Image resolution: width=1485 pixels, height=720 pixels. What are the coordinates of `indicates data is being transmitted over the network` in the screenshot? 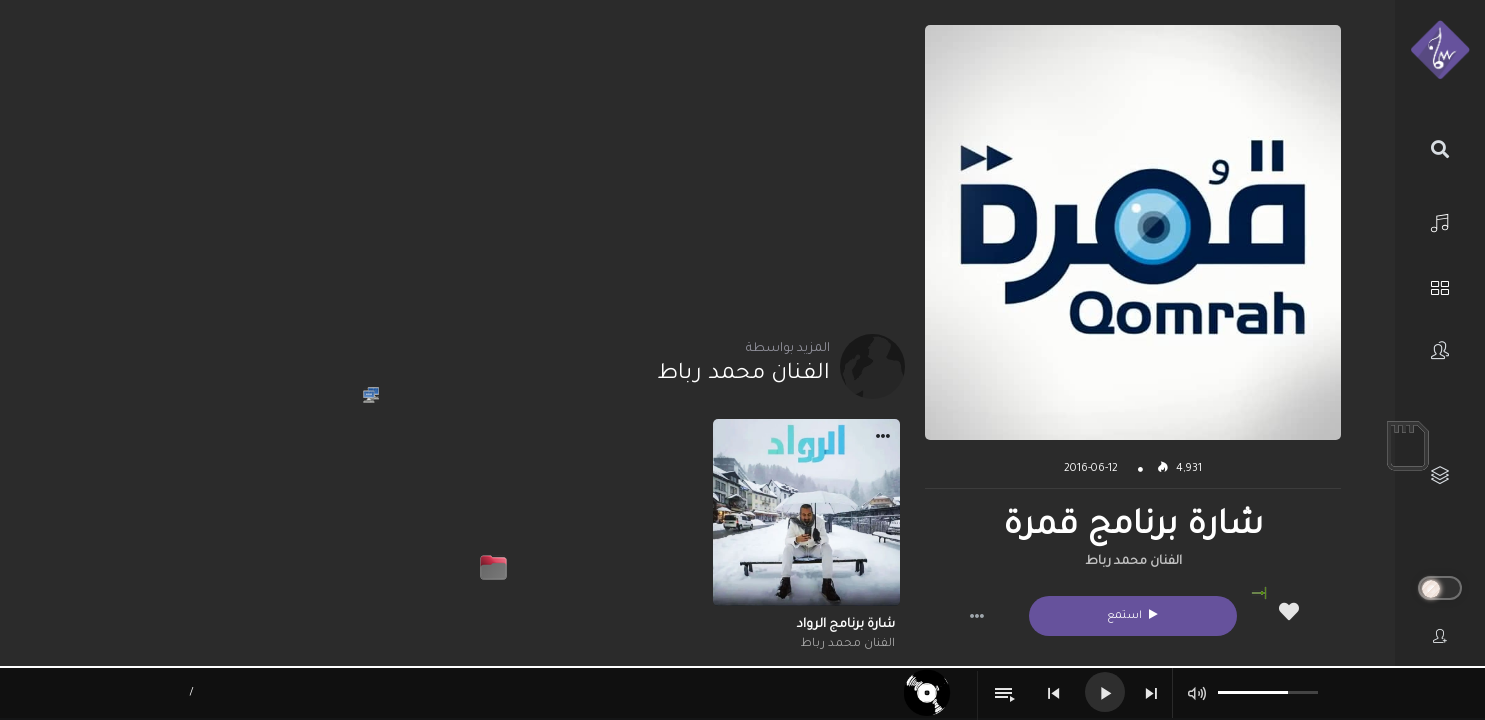 It's located at (371, 395).